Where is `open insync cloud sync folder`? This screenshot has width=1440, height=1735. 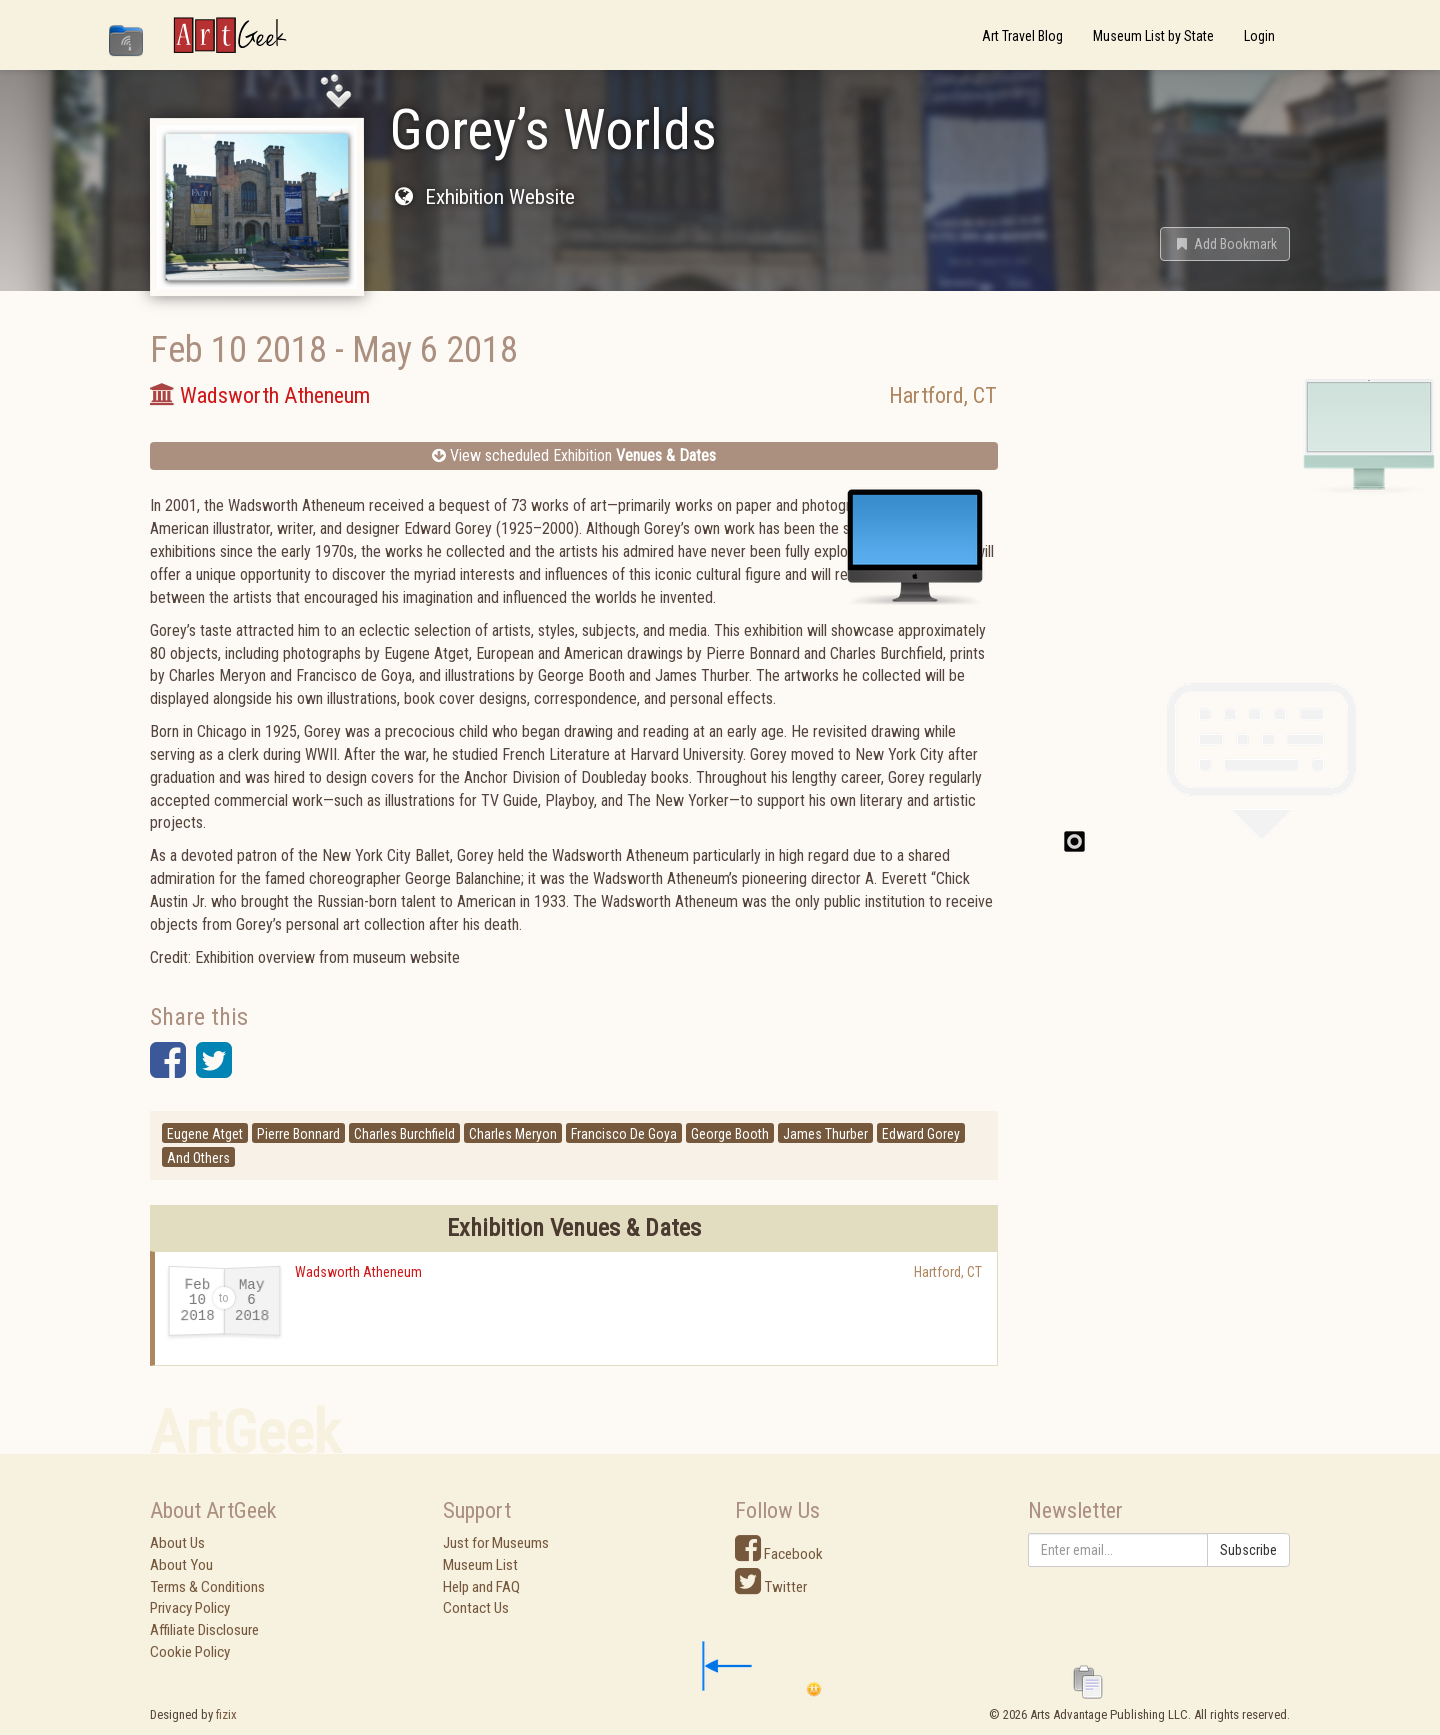 open insync cloud sync folder is located at coordinates (126, 40).